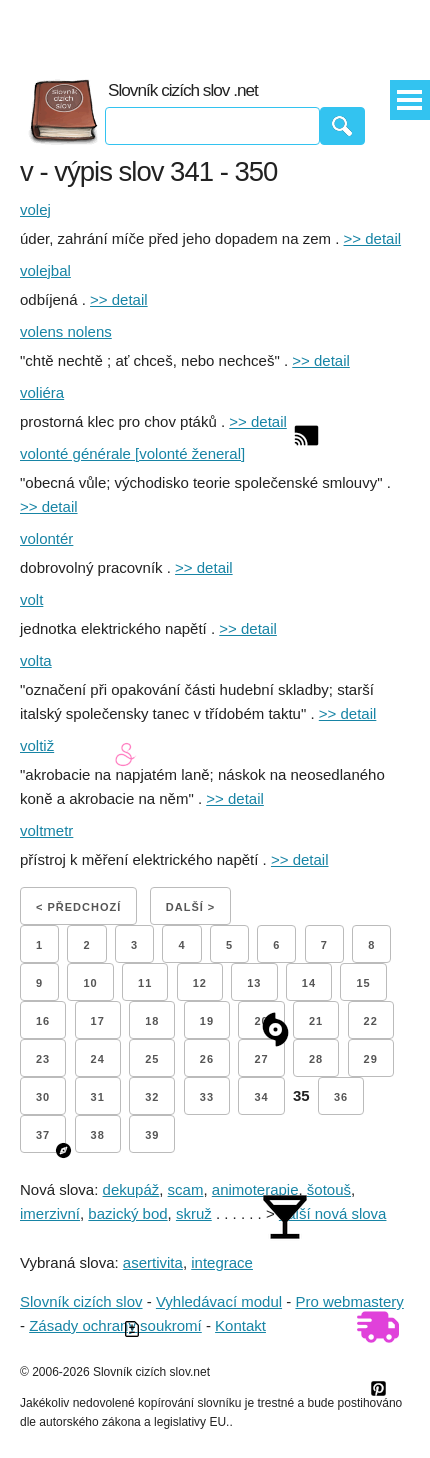 This screenshot has width=430, height=1458. Describe the element at coordinates (63, 1150) in the screenshot. I see `access navigation or direction features` at that location.